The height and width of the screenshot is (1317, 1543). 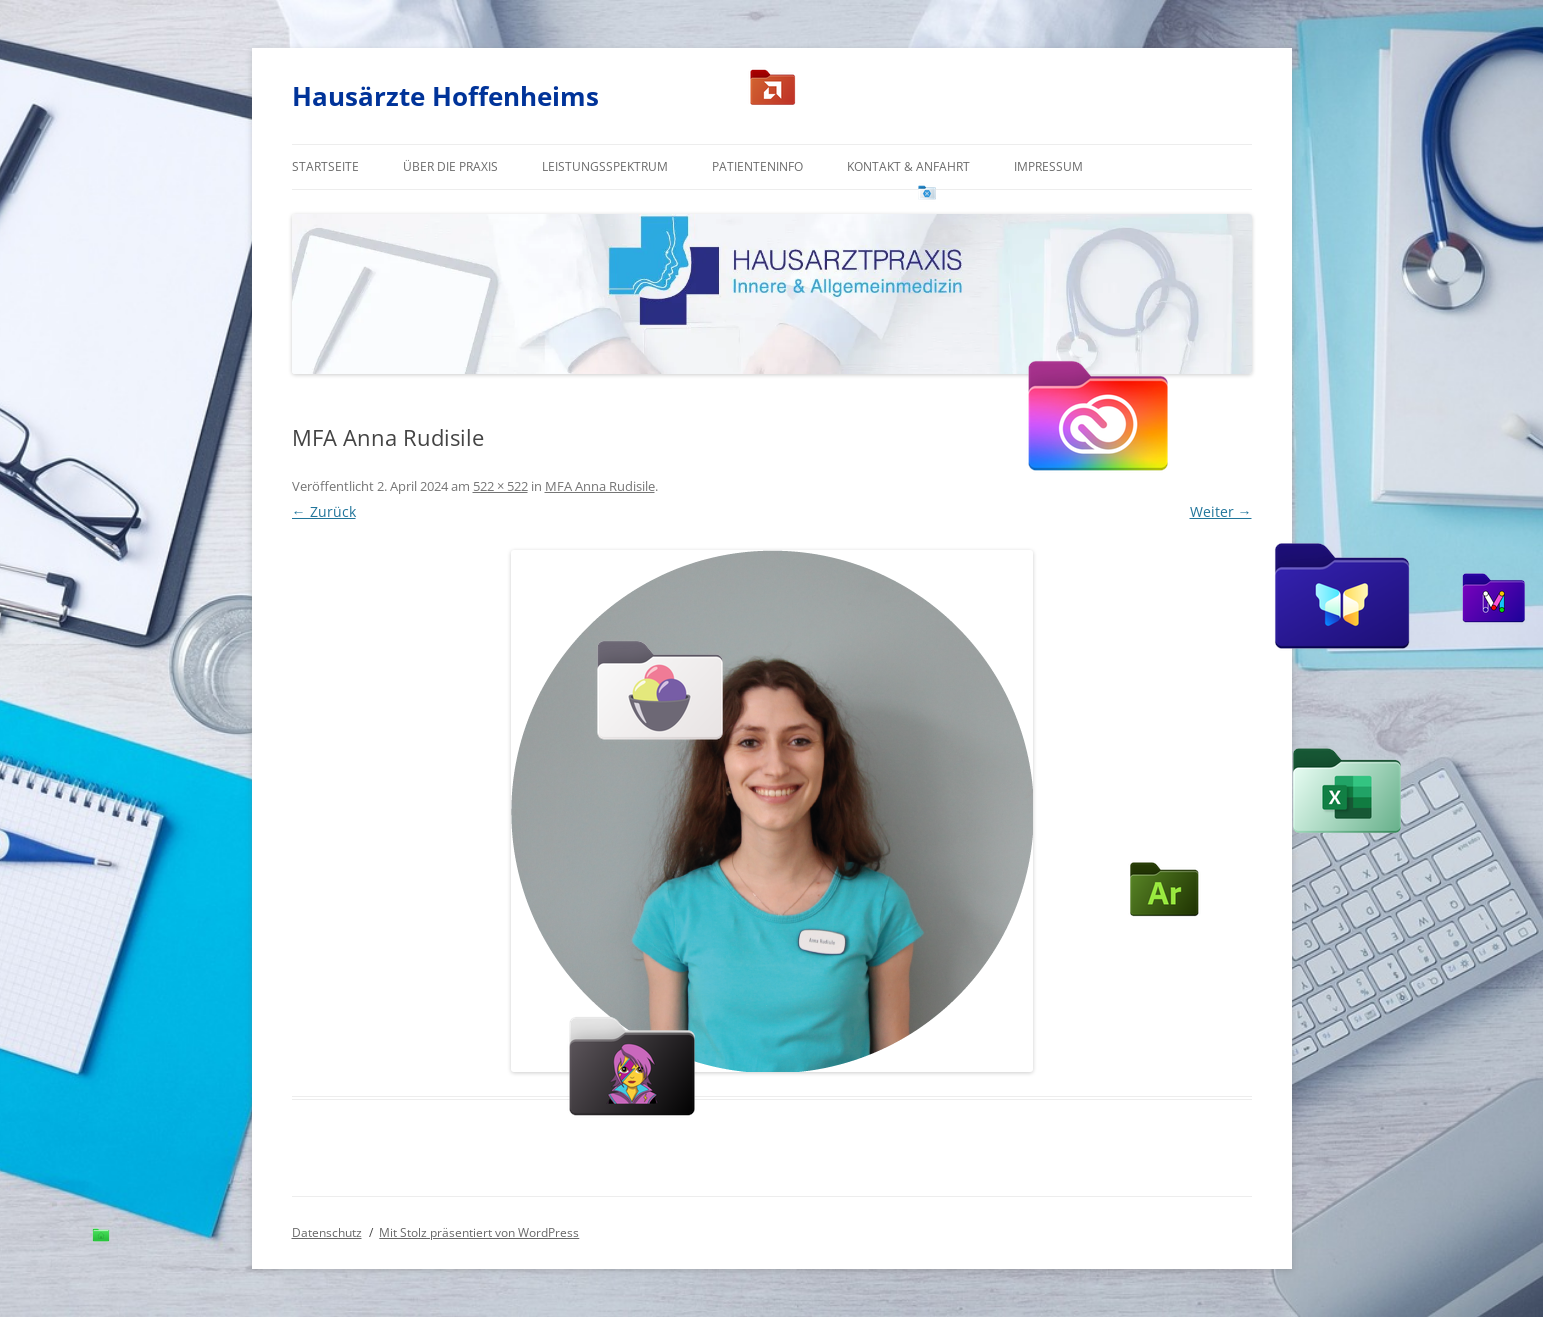 What do you see at coordinates (1164, 891) in the screenshot?
I see `open adobe aero project files folder` at bounding box center [1164, 891].